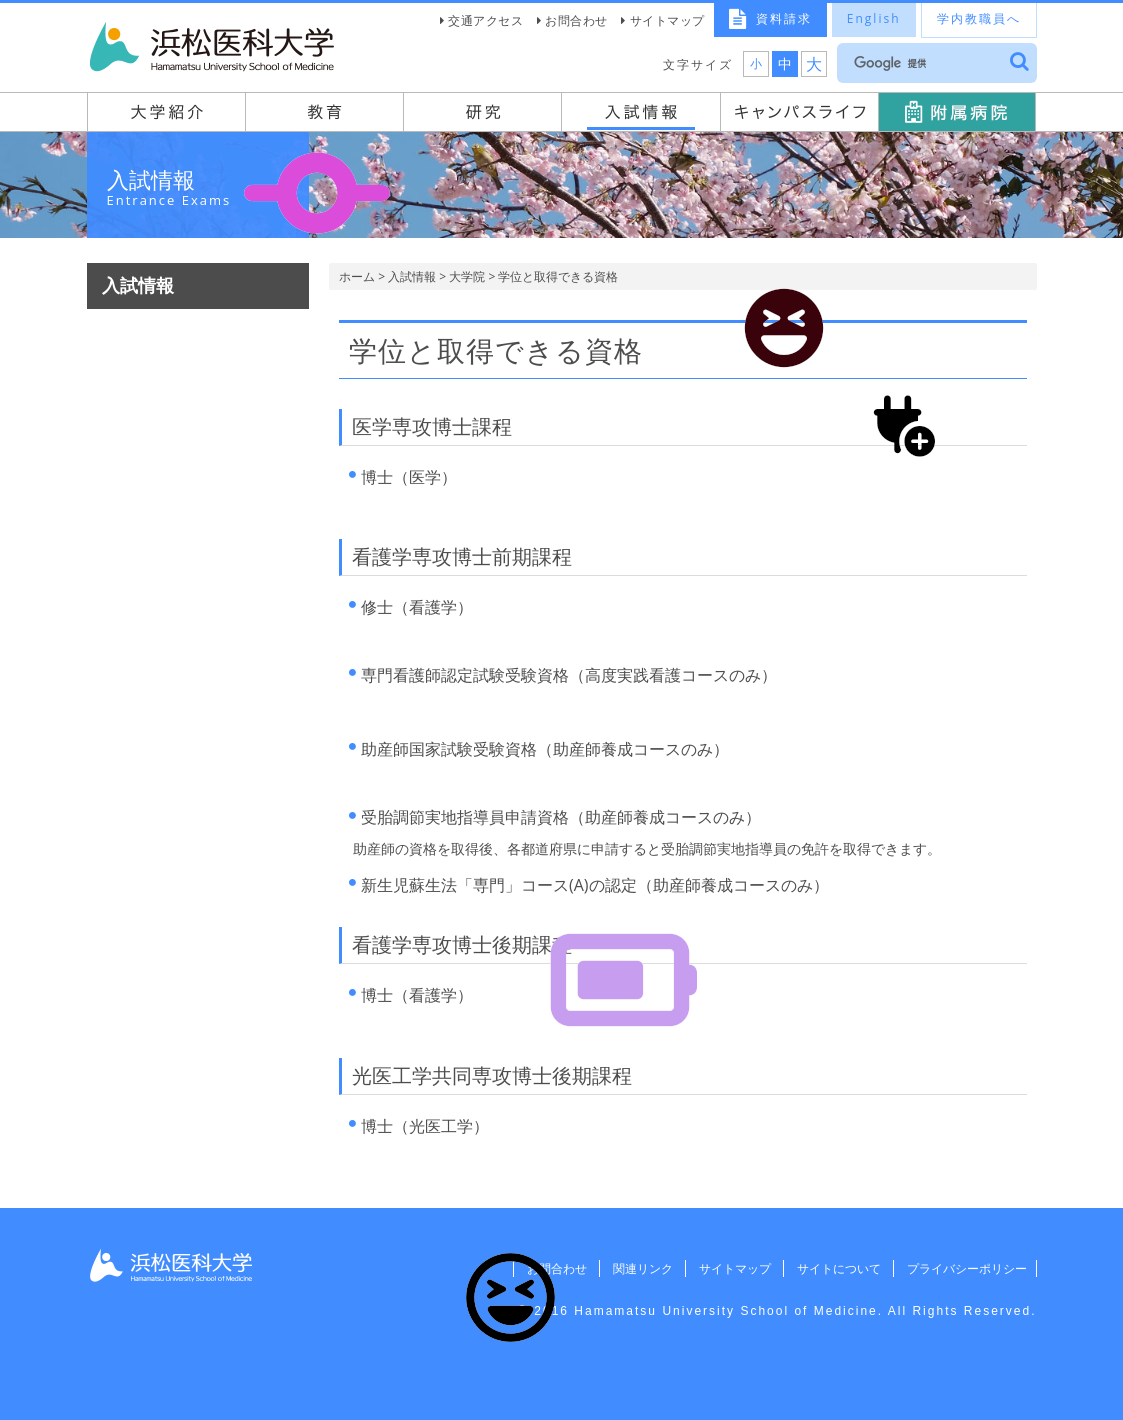 This screenshot has height=1420, width=1123. What do you see at coordinates (317, 193) in the screenshot?
I see `view commit history` at bounding box center [317, 193].